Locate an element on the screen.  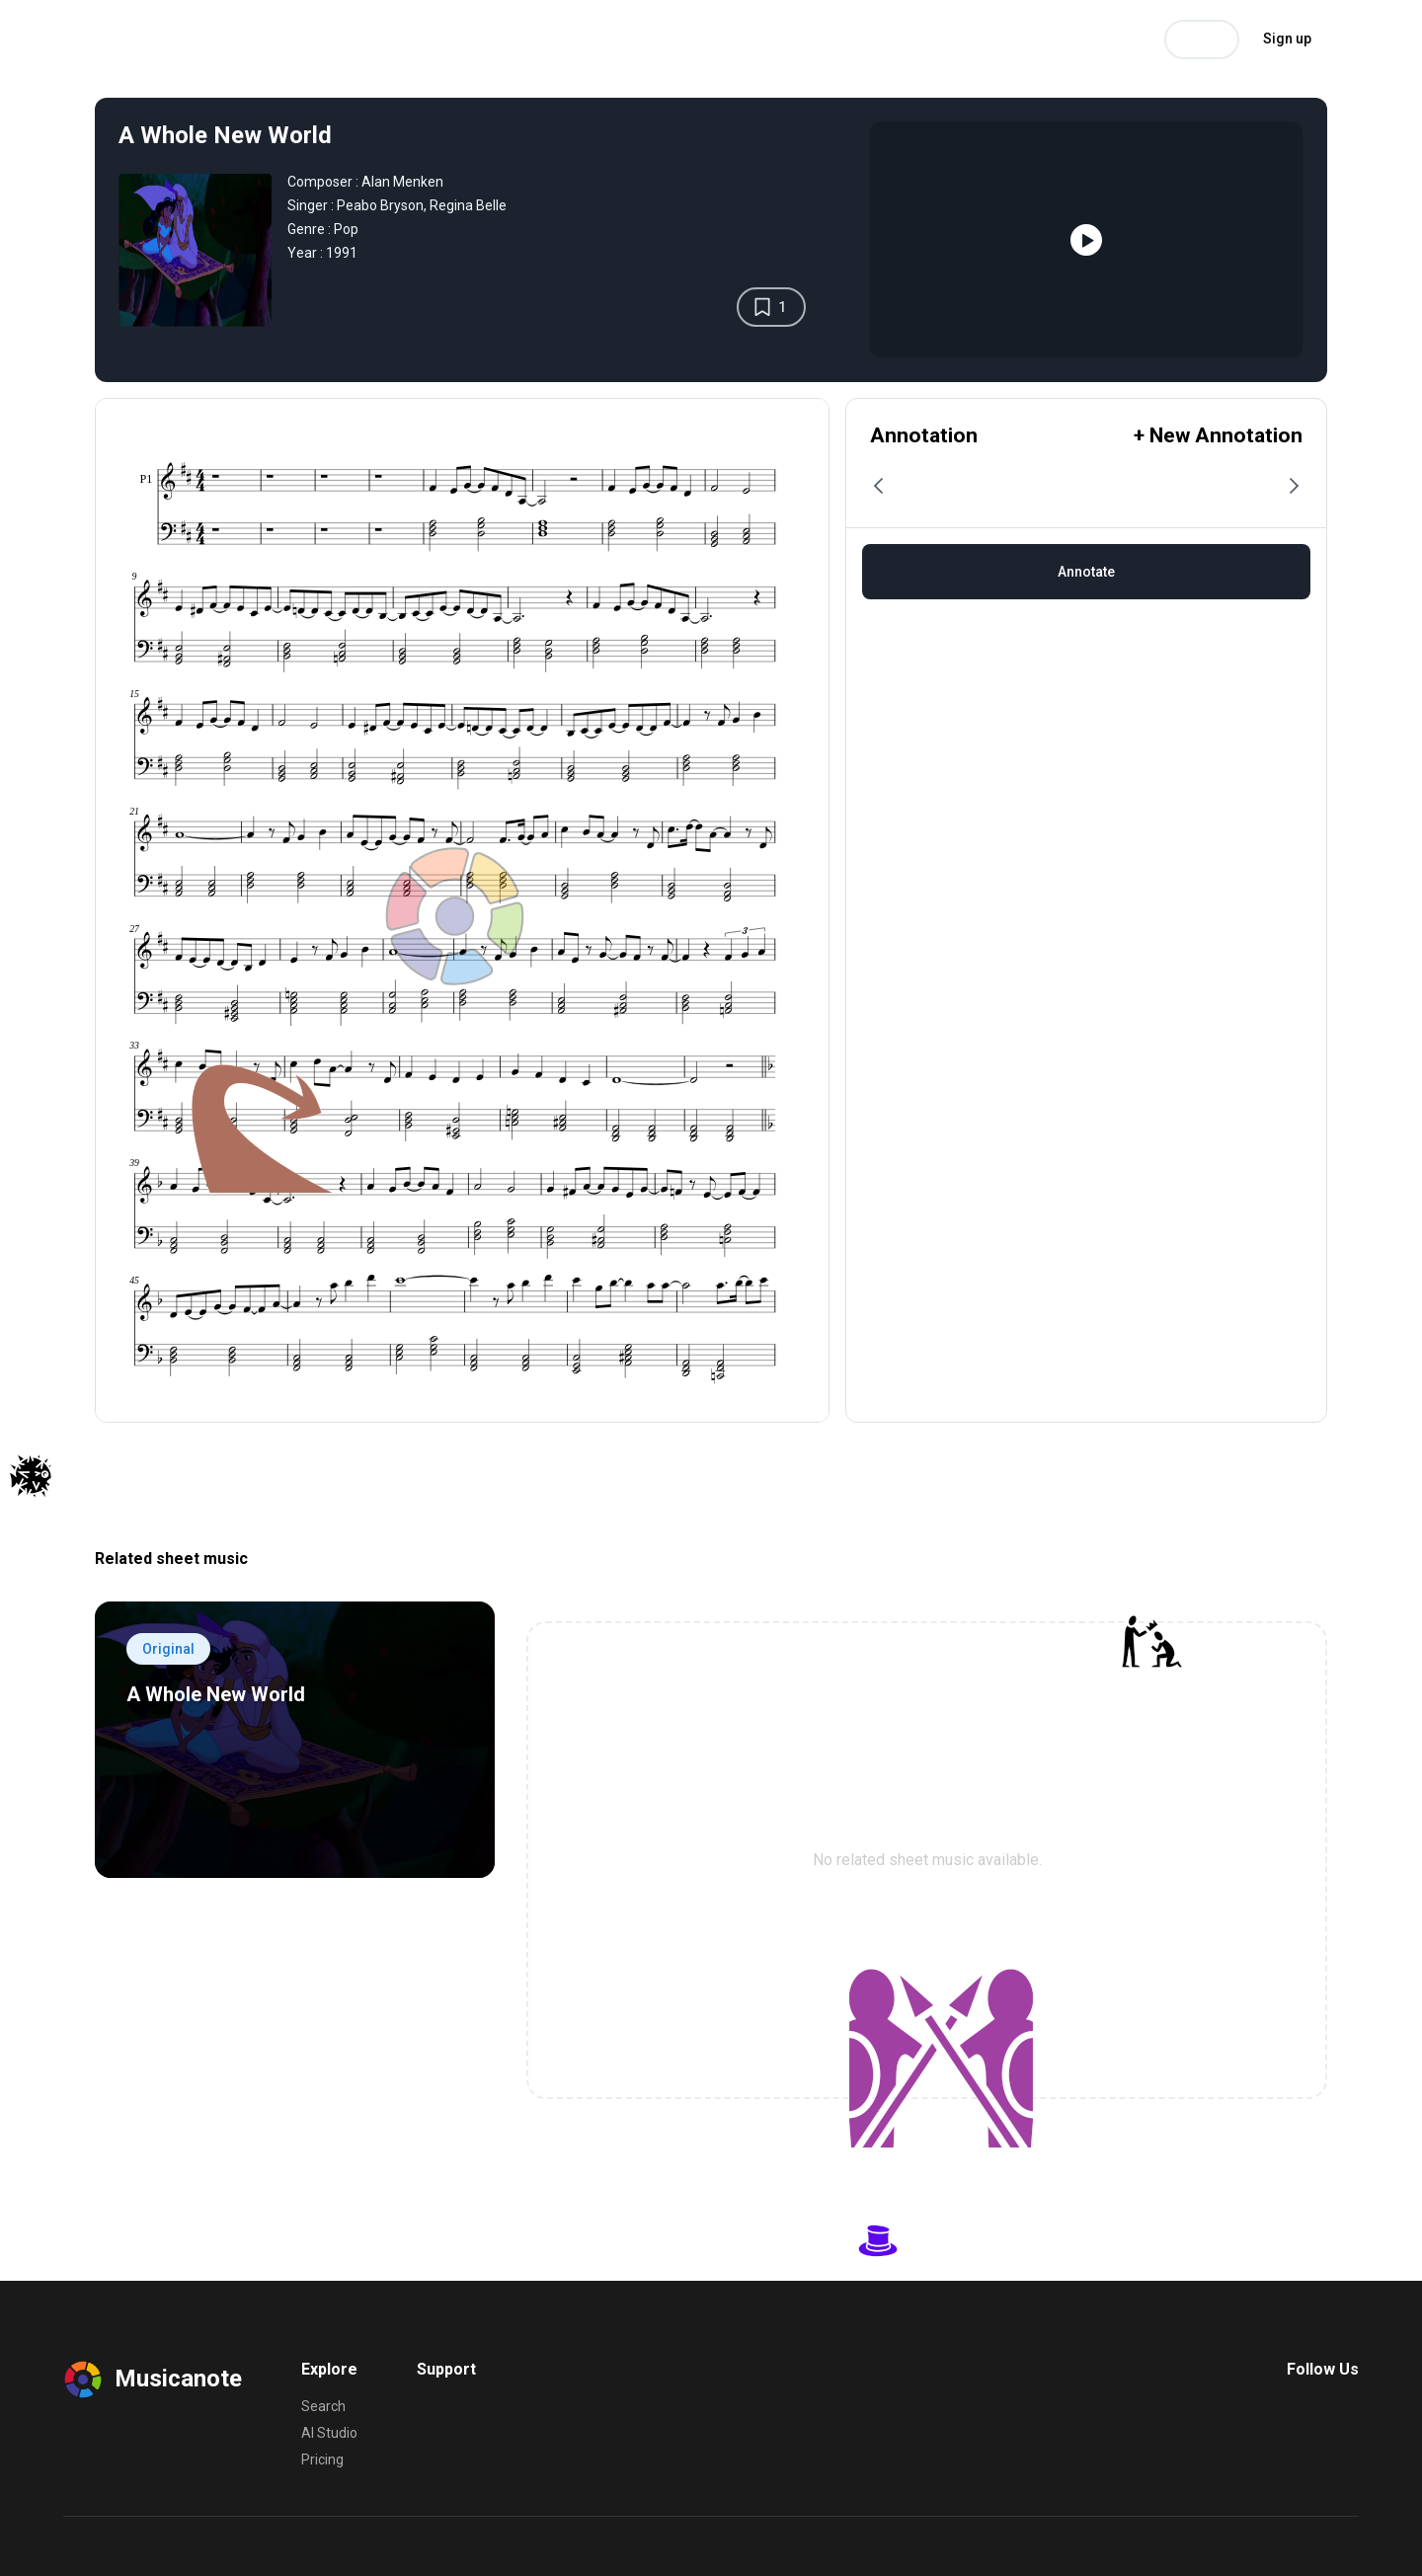
indicates a coronation or crowning ceremony event is located at coordinates (1151, 1641).